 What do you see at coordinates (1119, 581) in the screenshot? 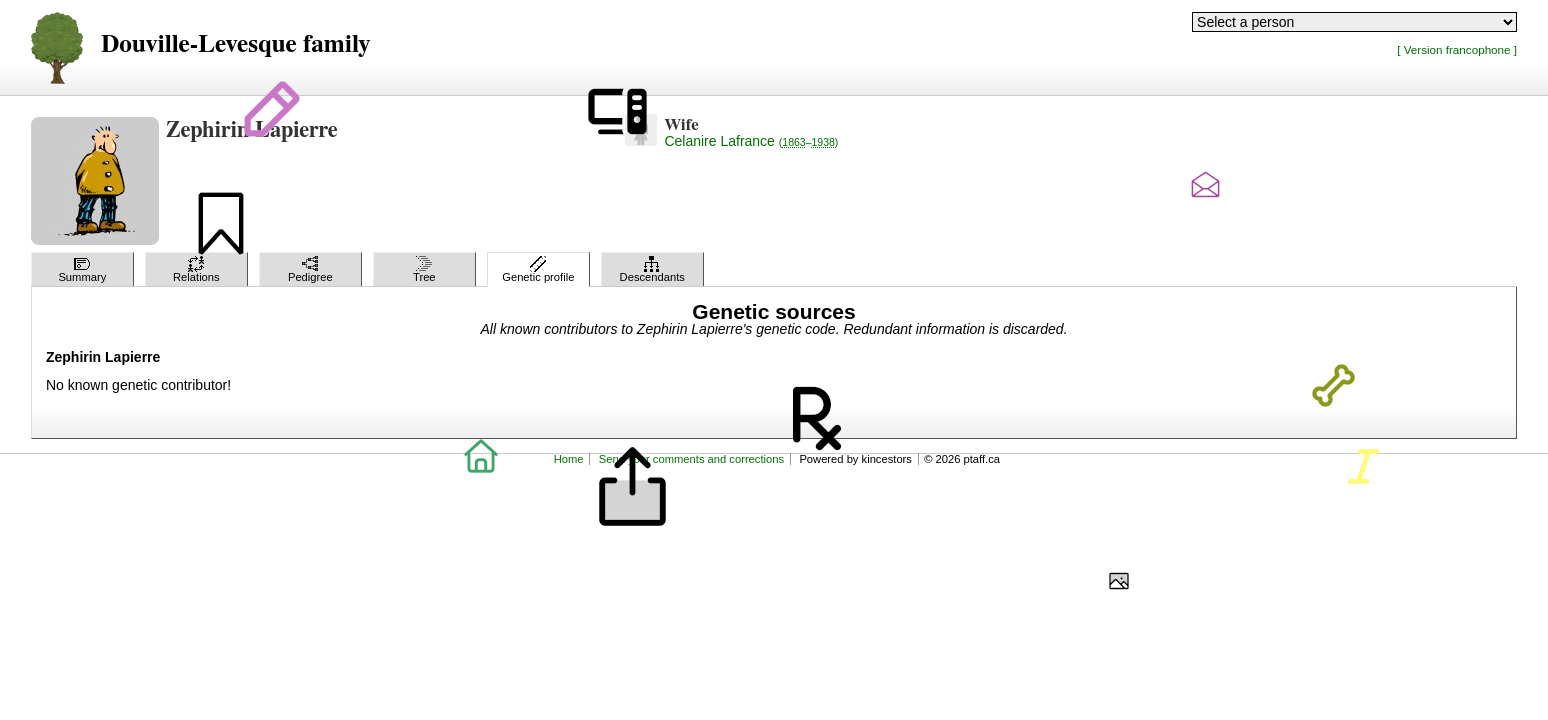
I see `view or open an image file` at bounding box center [1119, 581].